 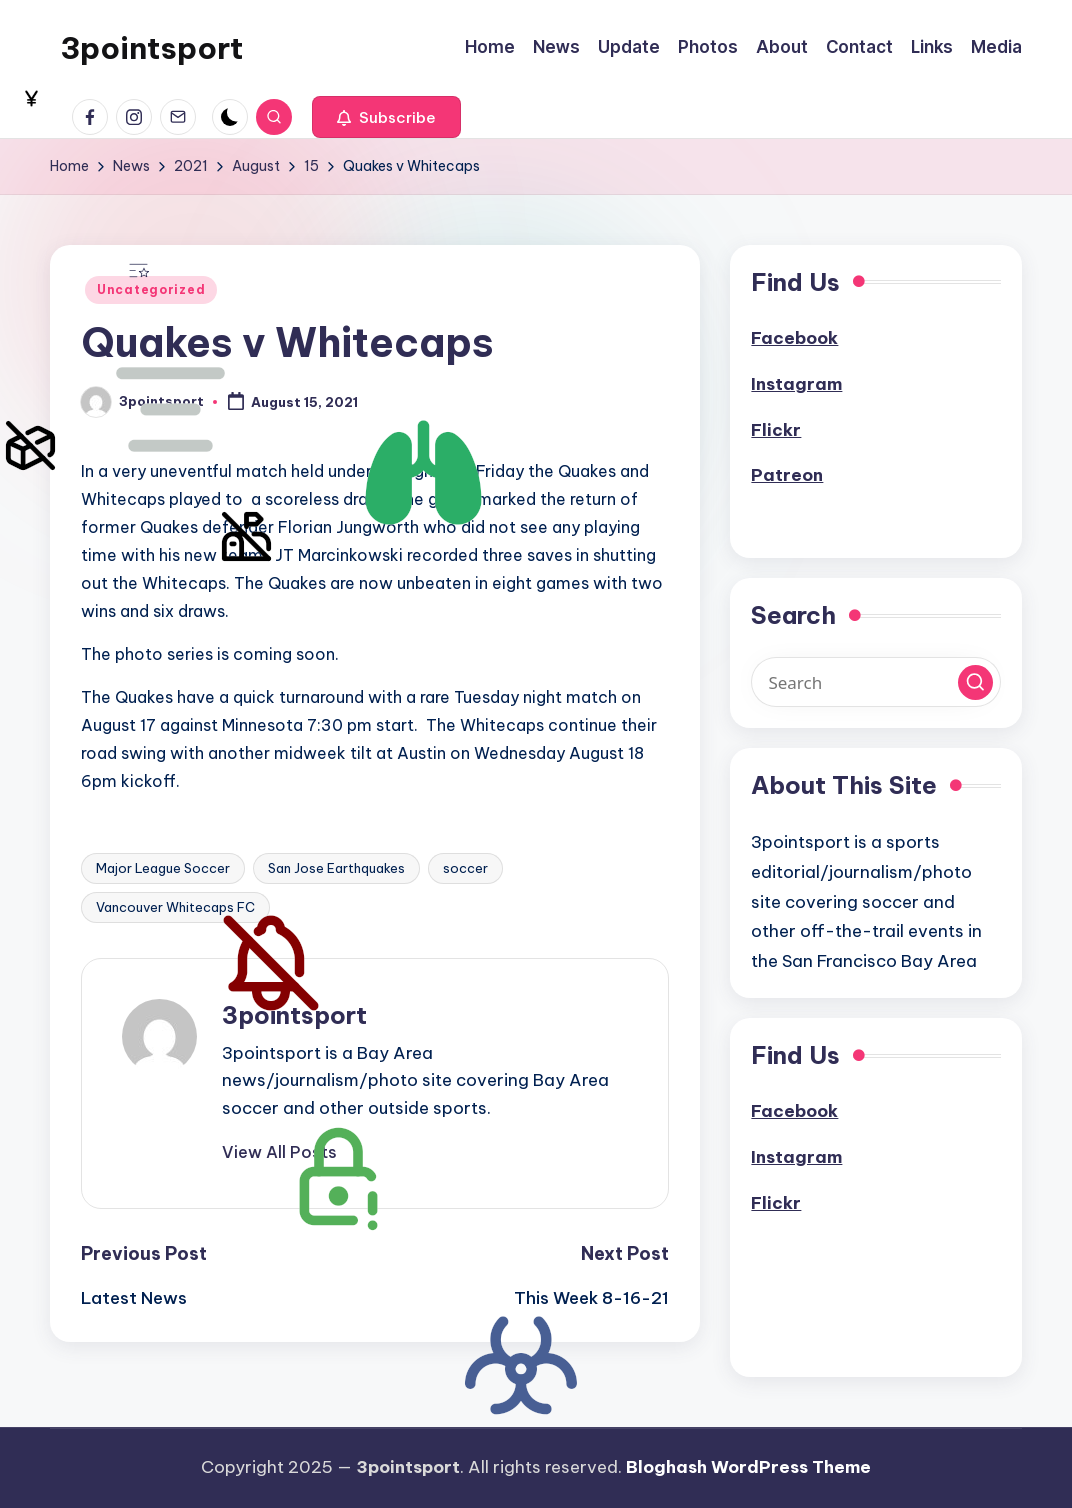 What do you see at coordinates (31, 98) in the screenshot?
I see `view prices in japanese yen` at bounding box center [31, 98].